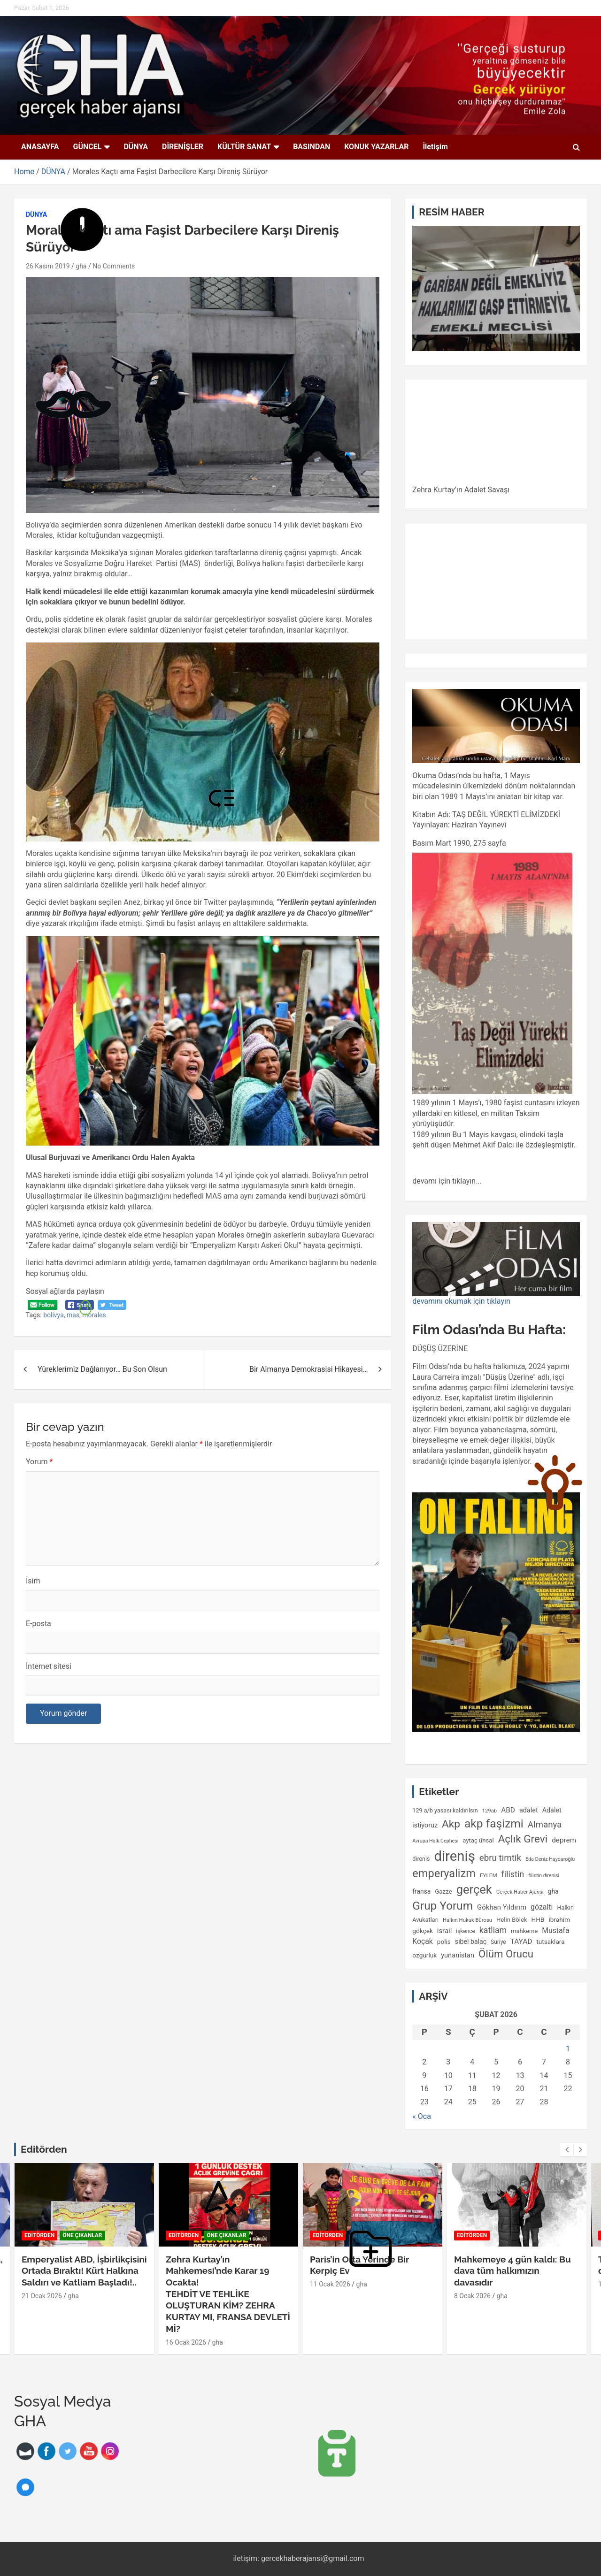 Image resolution: width=601 pixels, height=2576 pixels. Describe the element at coordinates (370, 2248) in the screenshot. I see `create a new folder` at that location.